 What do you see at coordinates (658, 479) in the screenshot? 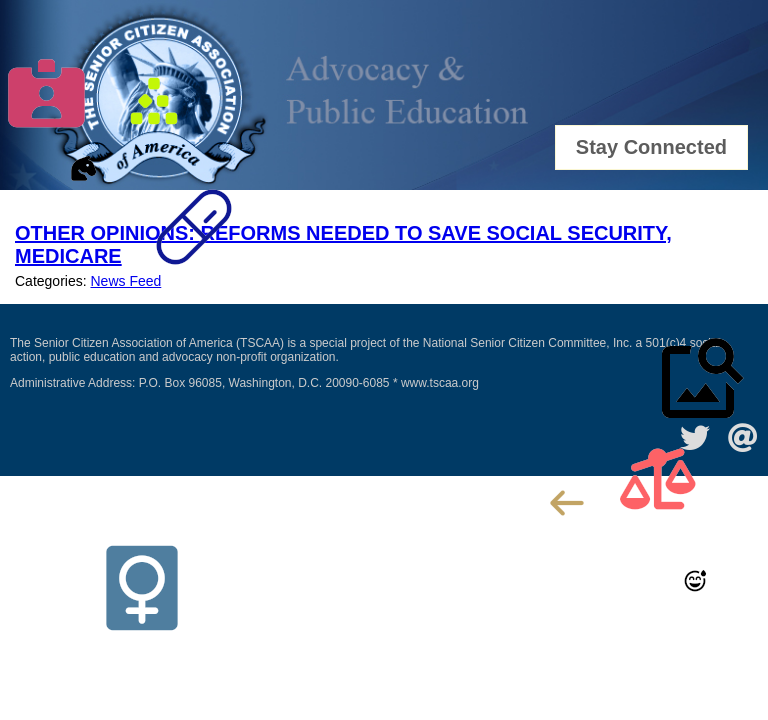
I see `indicates an unbalanced comparison or unequal weight` at bounding box center [658, 479].